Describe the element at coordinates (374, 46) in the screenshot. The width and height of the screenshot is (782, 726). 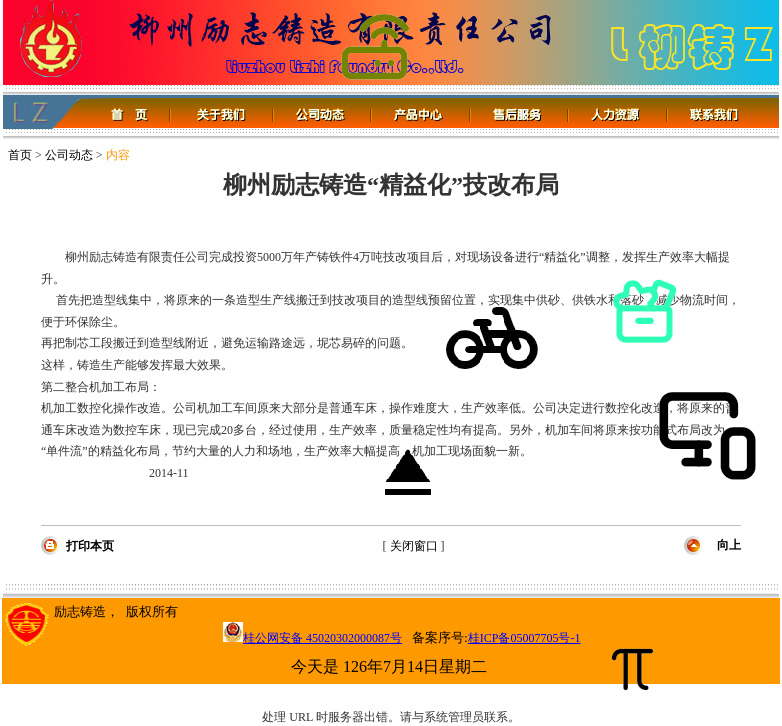
I see `access router or network settings` at that location.